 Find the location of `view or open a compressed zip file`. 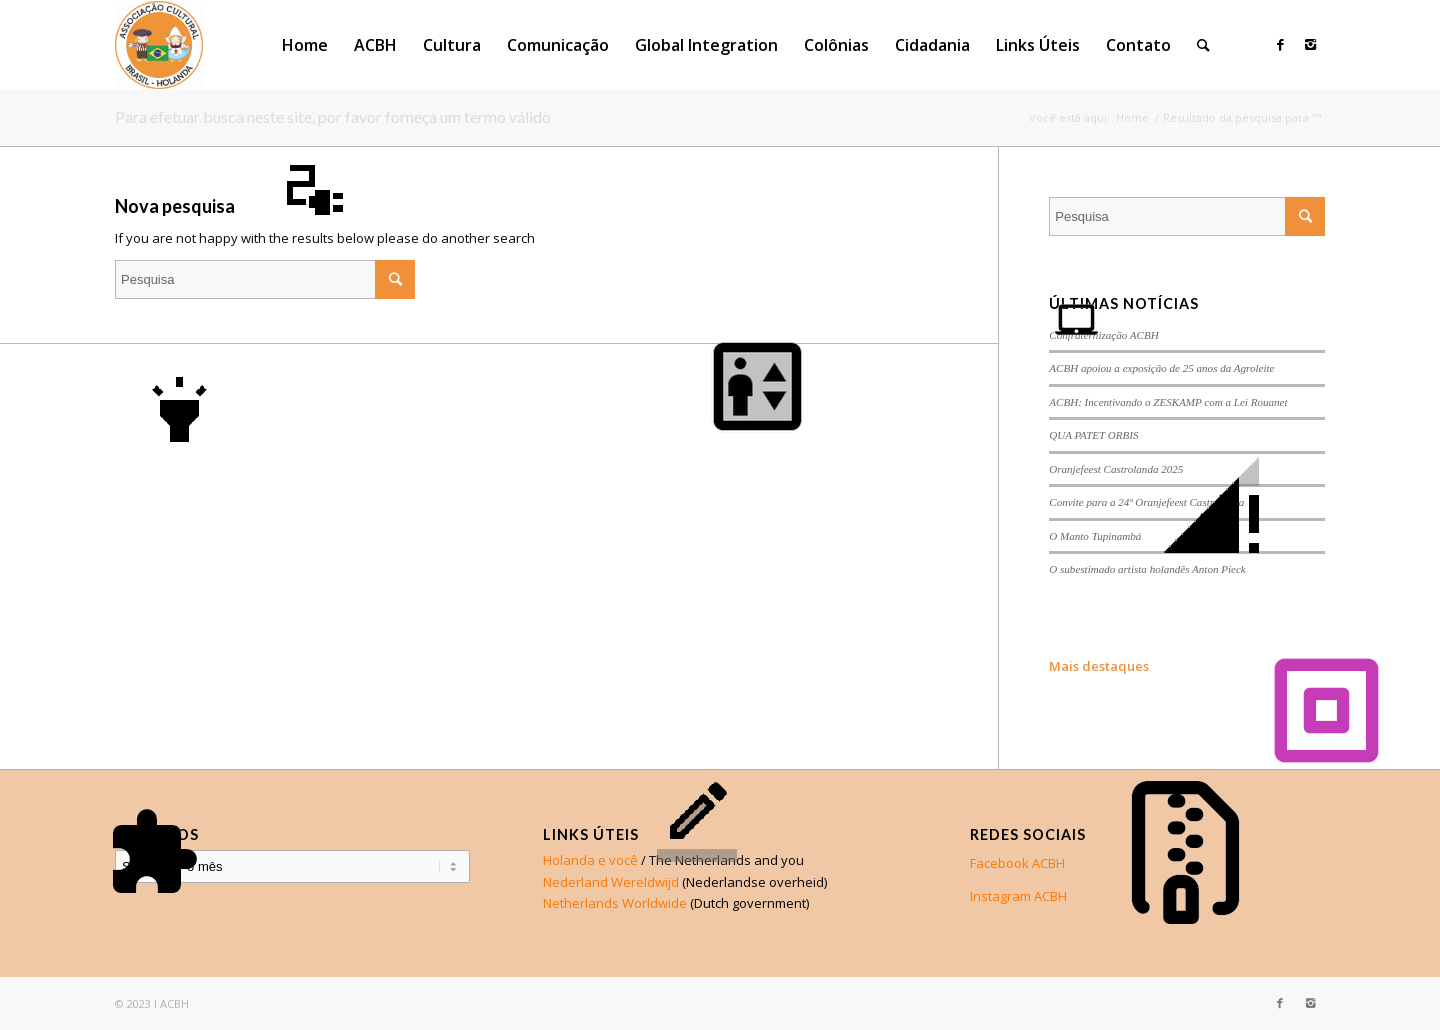

view or open a compressed zip file is located at coordinates (1185, 852).